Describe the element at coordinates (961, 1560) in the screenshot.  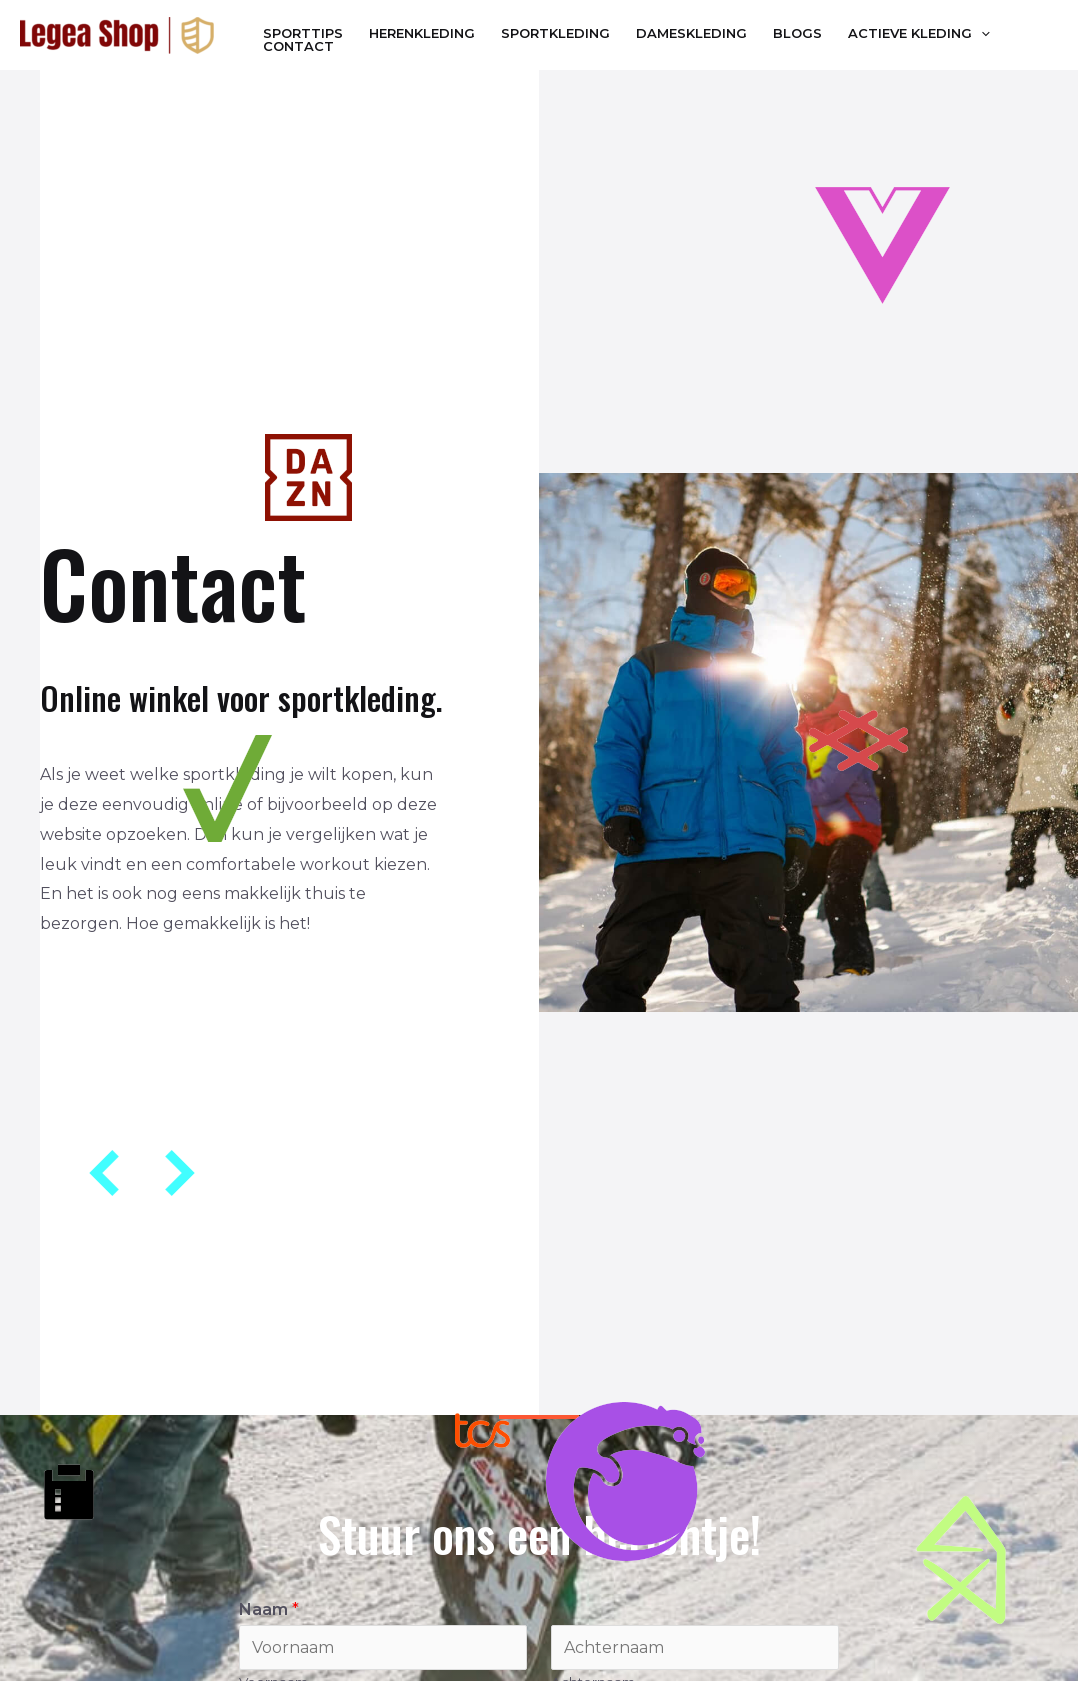
I see `open the Homify app` at that location.